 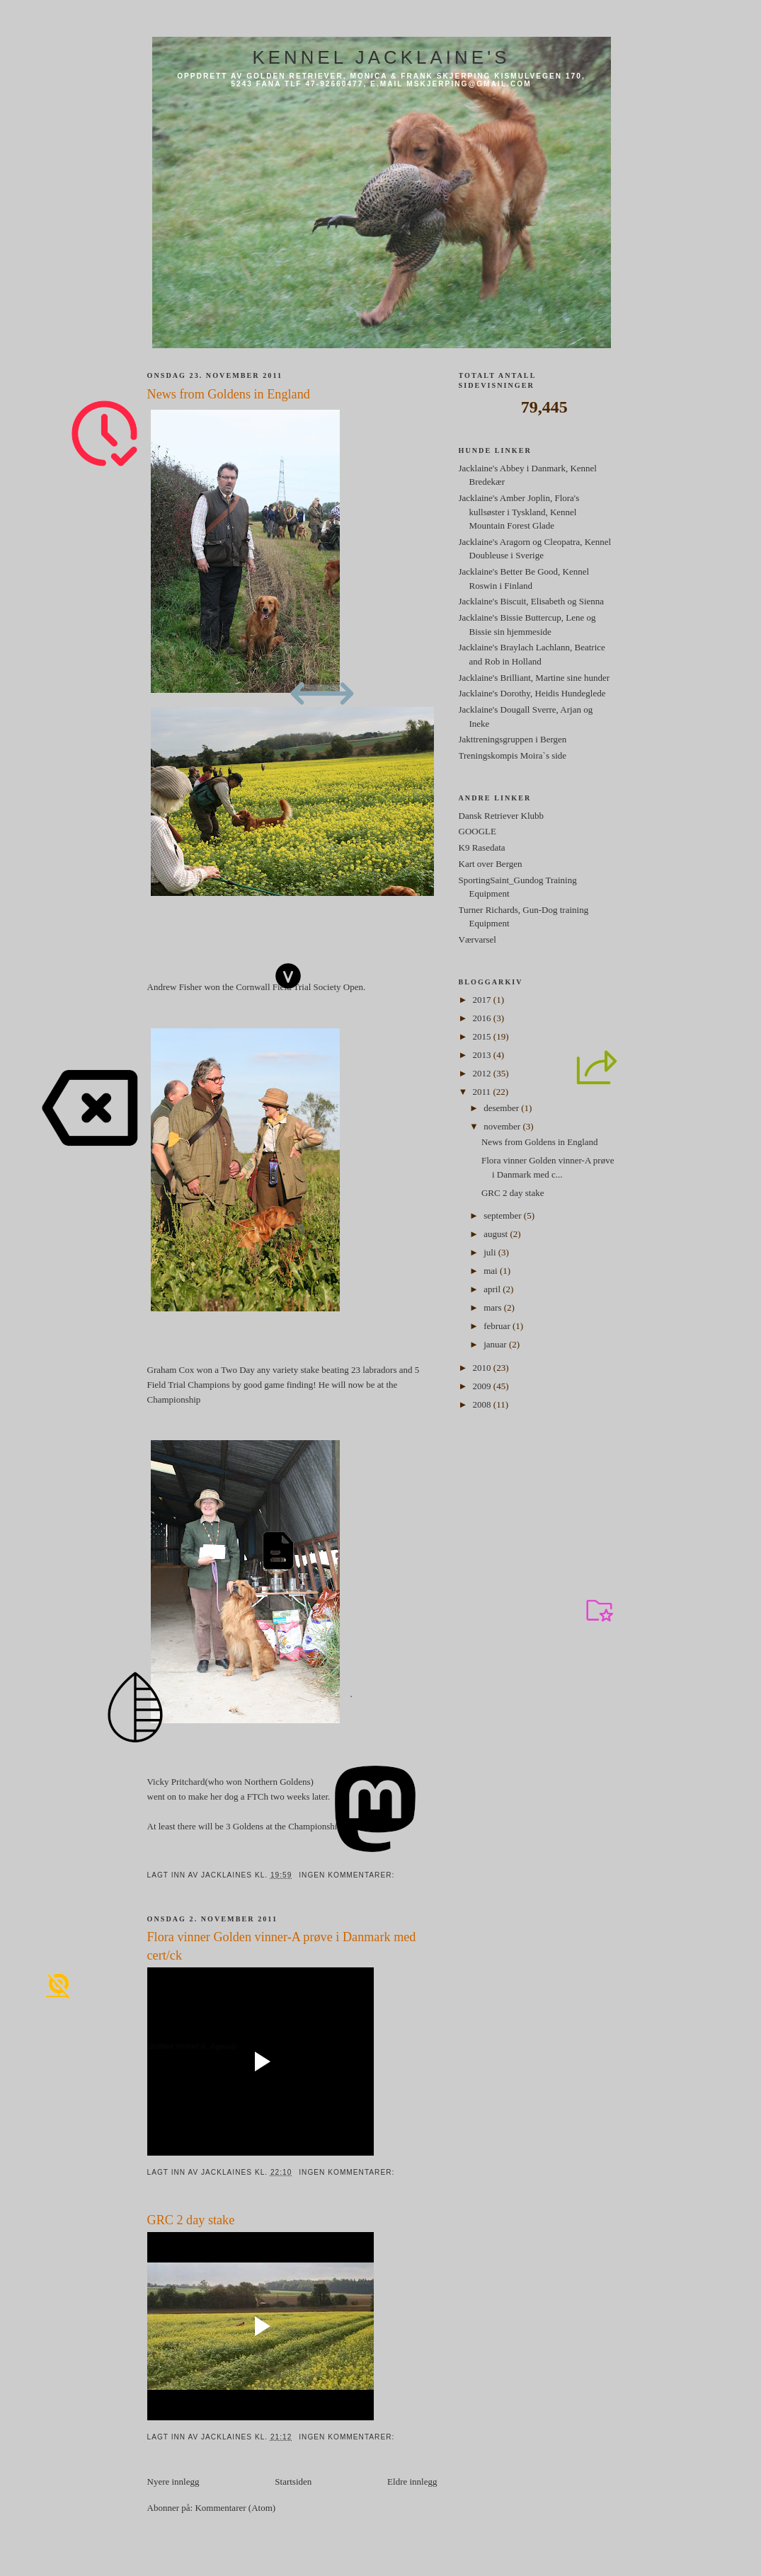 I want to click on open mastodon app, so click(x=375, y=1809).